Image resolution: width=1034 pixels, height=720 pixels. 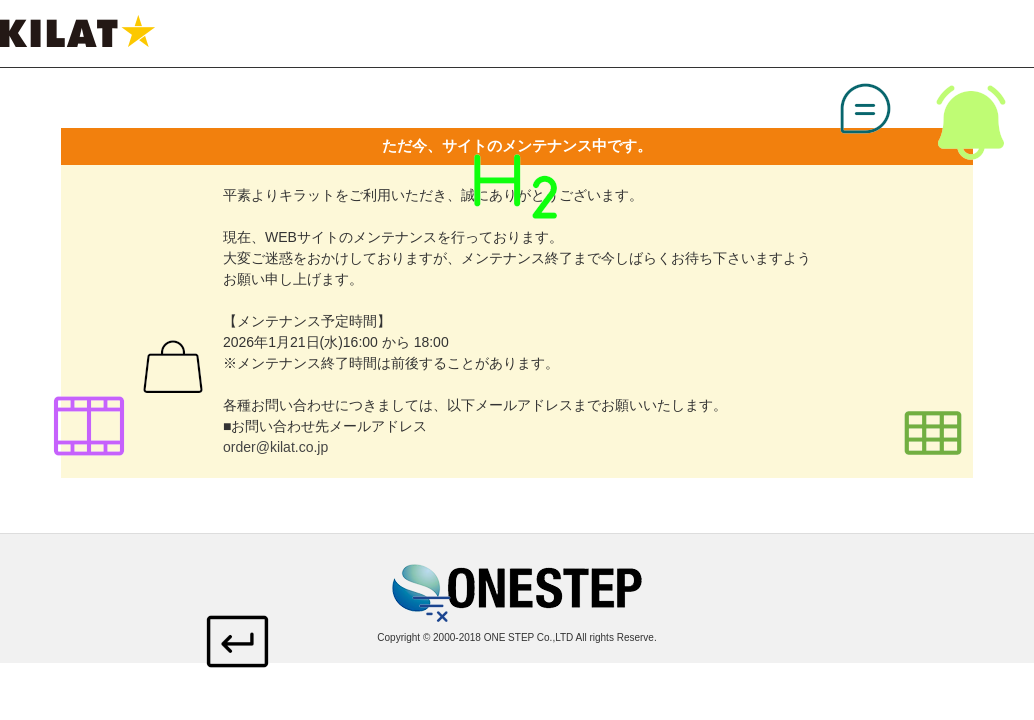 What do you see at coordinates (933, 433) in the screenshot?
I see `view all apps or menu options` at bounding box center [933, 433].